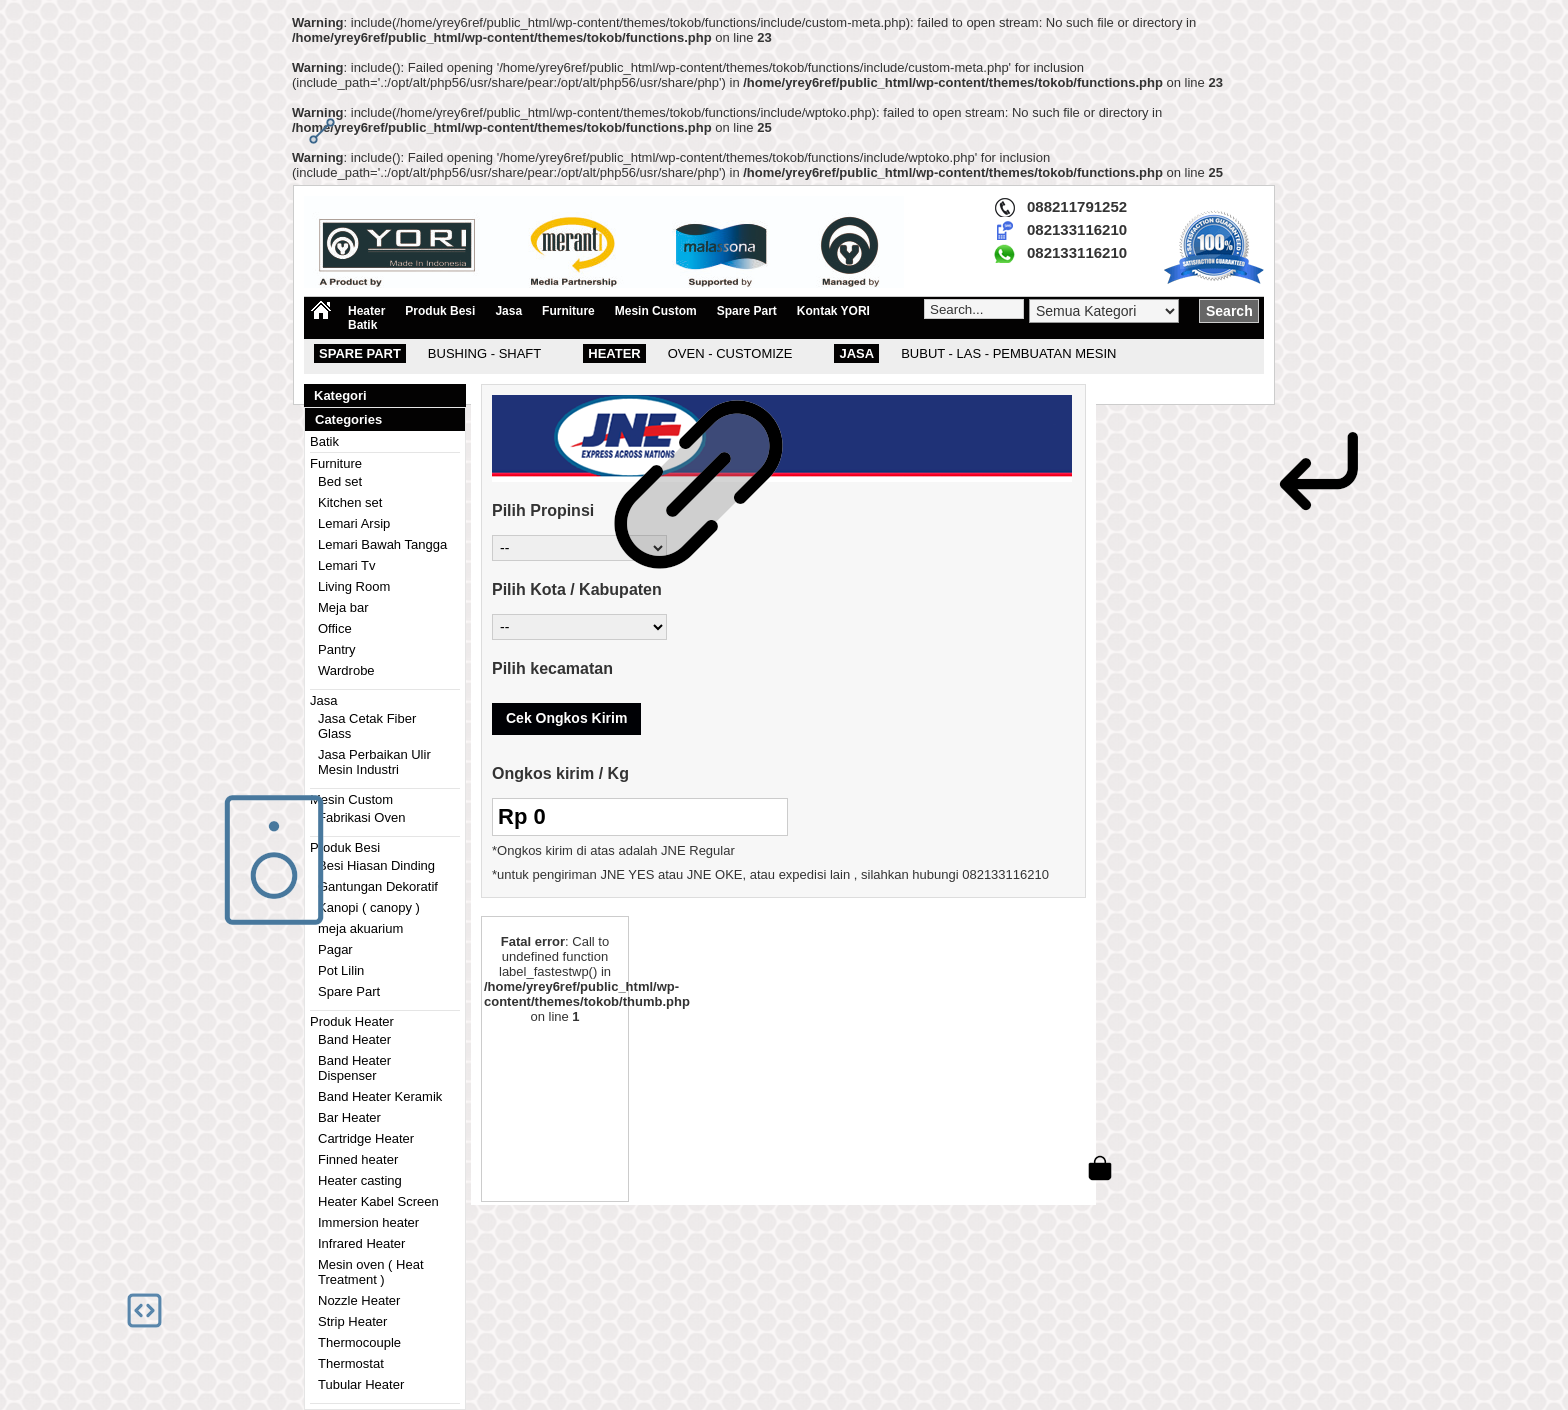  I want to click on return or enter key action, so click(1321, 468).